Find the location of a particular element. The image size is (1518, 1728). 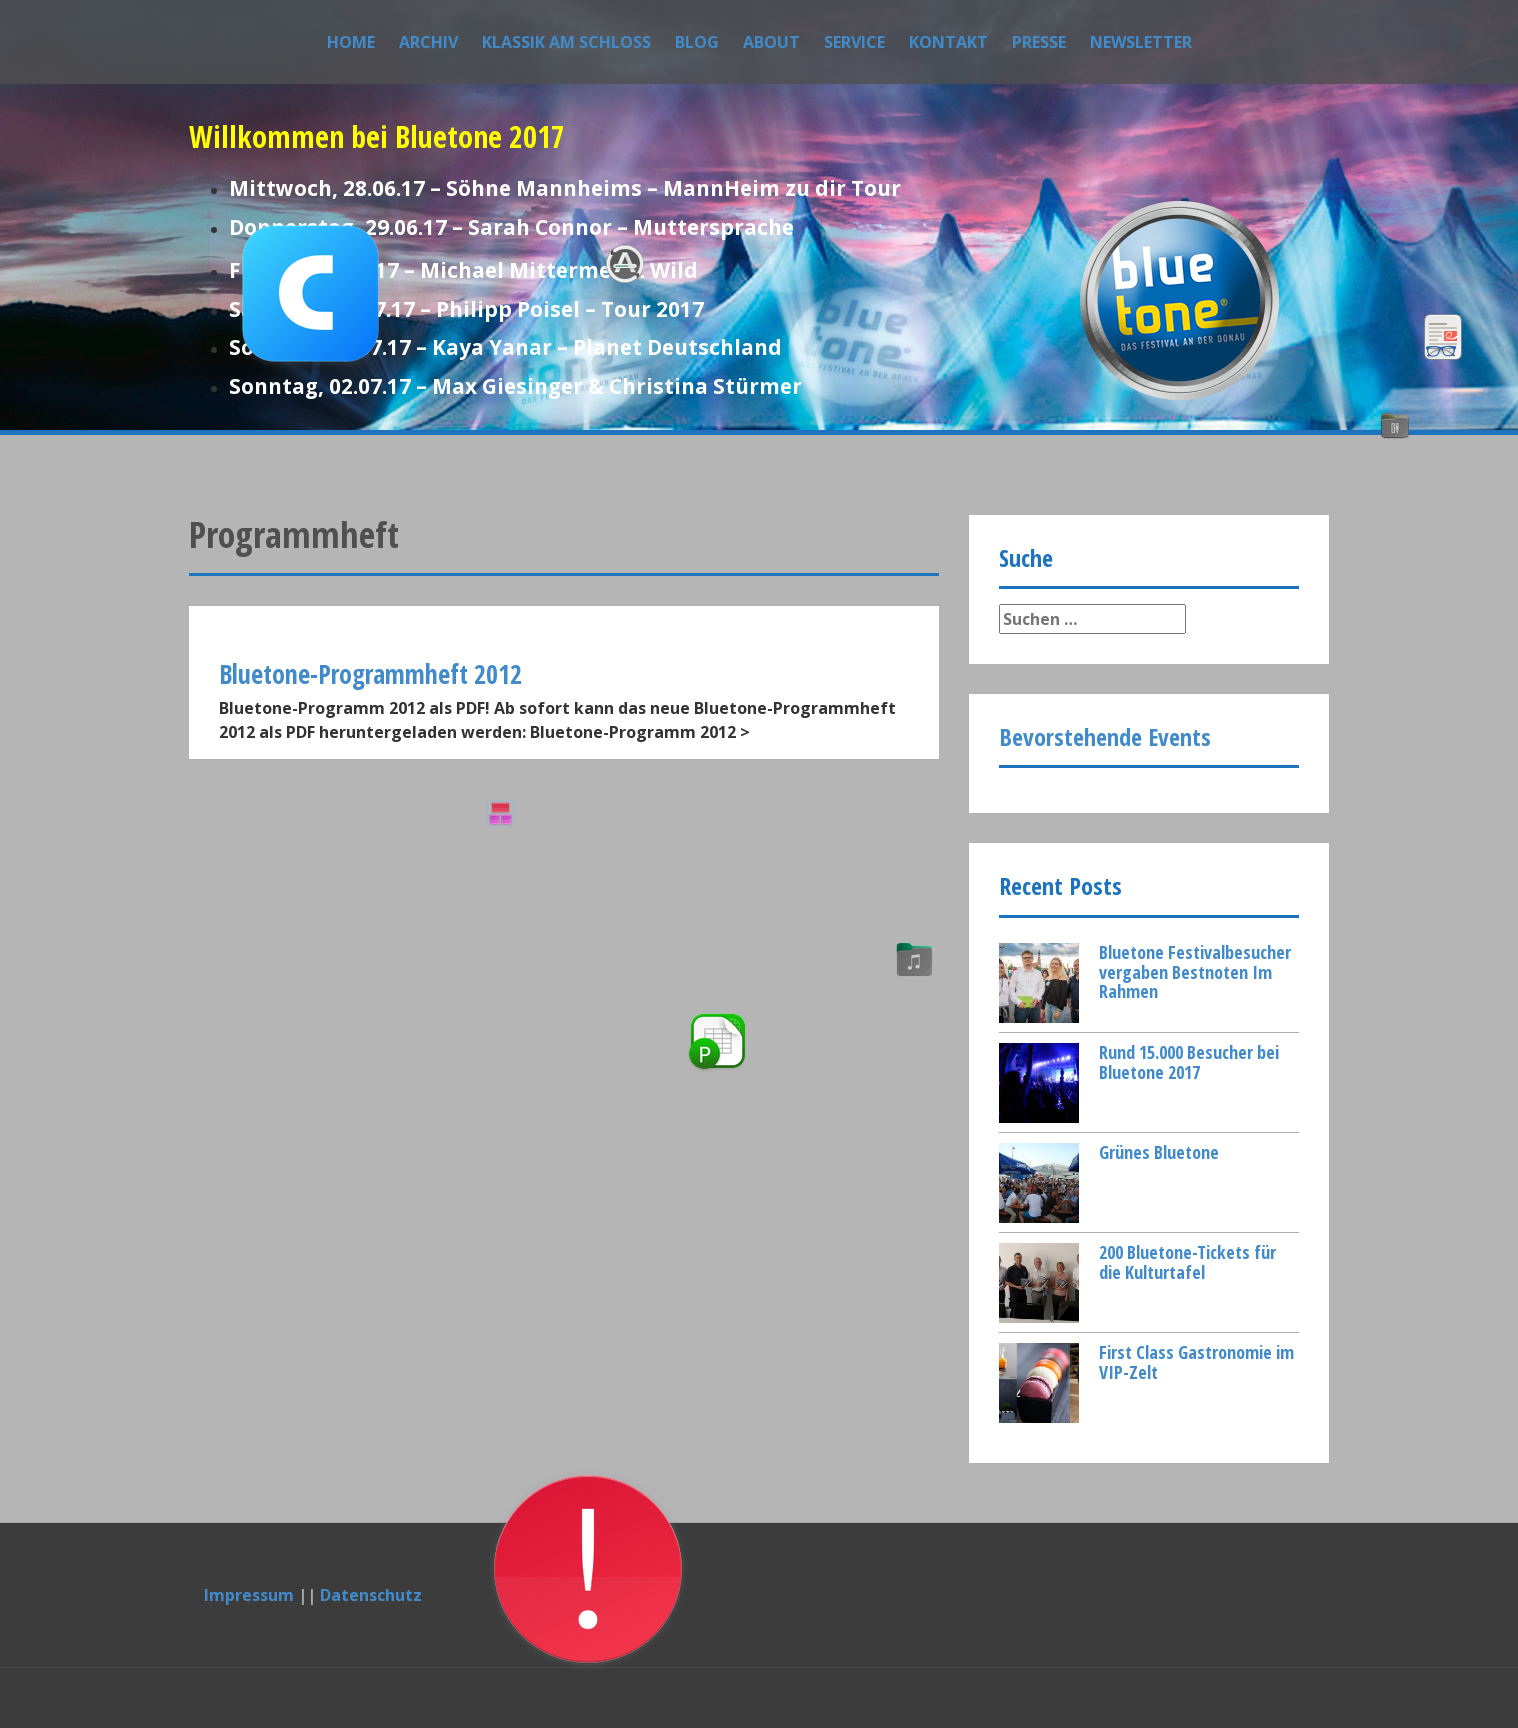

open atril document viewer is located at coordinates (1443, 337).